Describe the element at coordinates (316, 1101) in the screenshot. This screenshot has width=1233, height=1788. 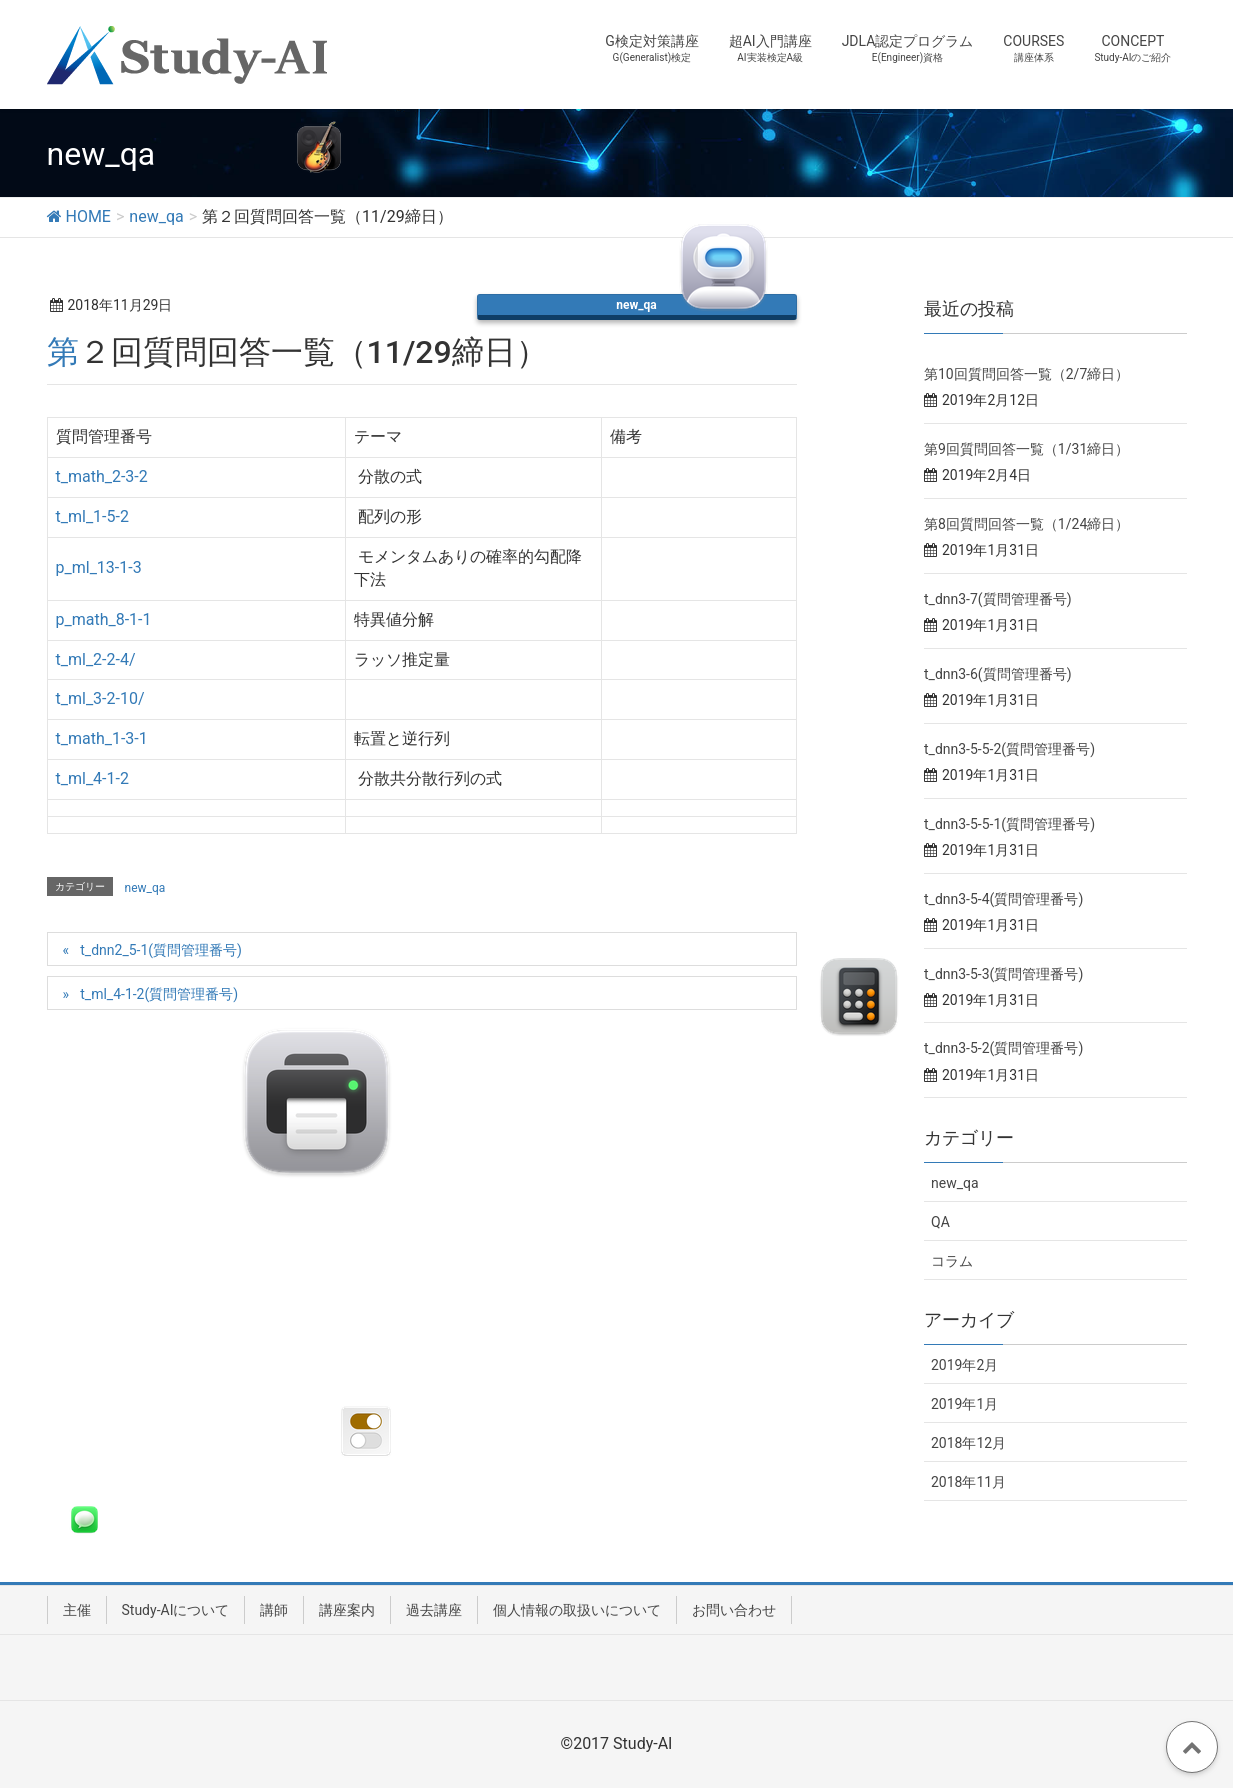
I see `open print center to manage print jobs` at that location.